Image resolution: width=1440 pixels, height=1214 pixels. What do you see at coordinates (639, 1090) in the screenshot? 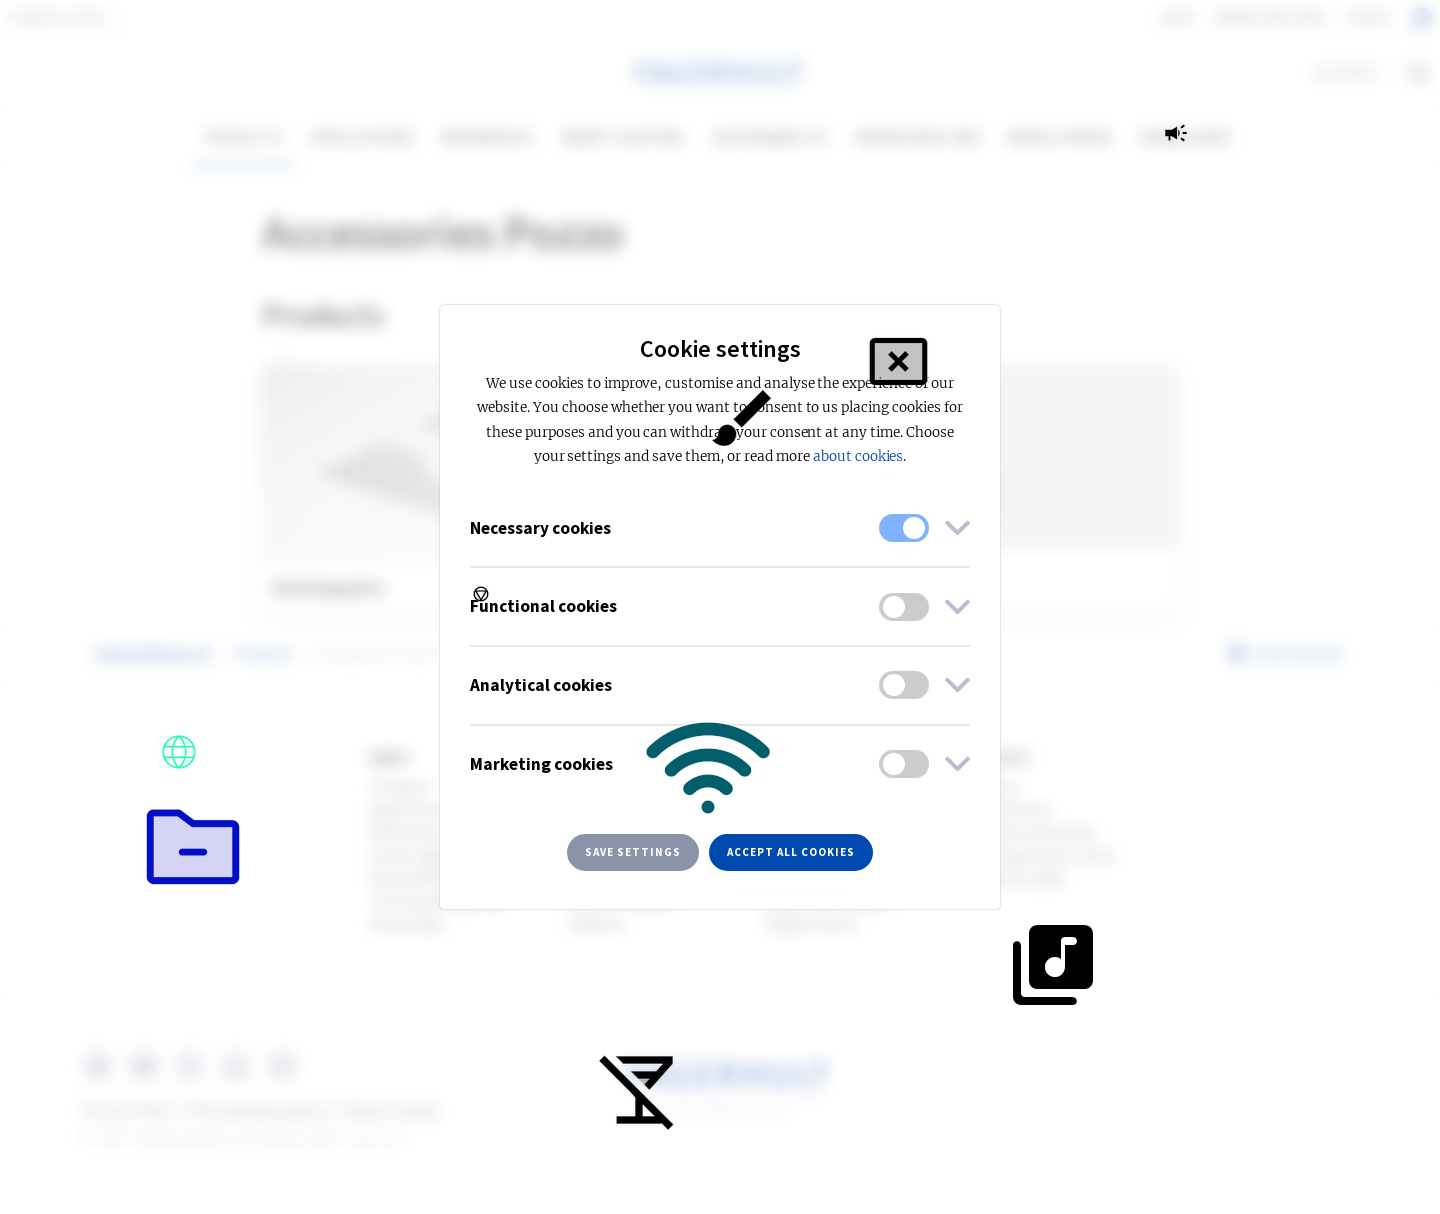
I see `indicates alcohol-free zone or no drinks allowed` at bounding box center [639, 1090].